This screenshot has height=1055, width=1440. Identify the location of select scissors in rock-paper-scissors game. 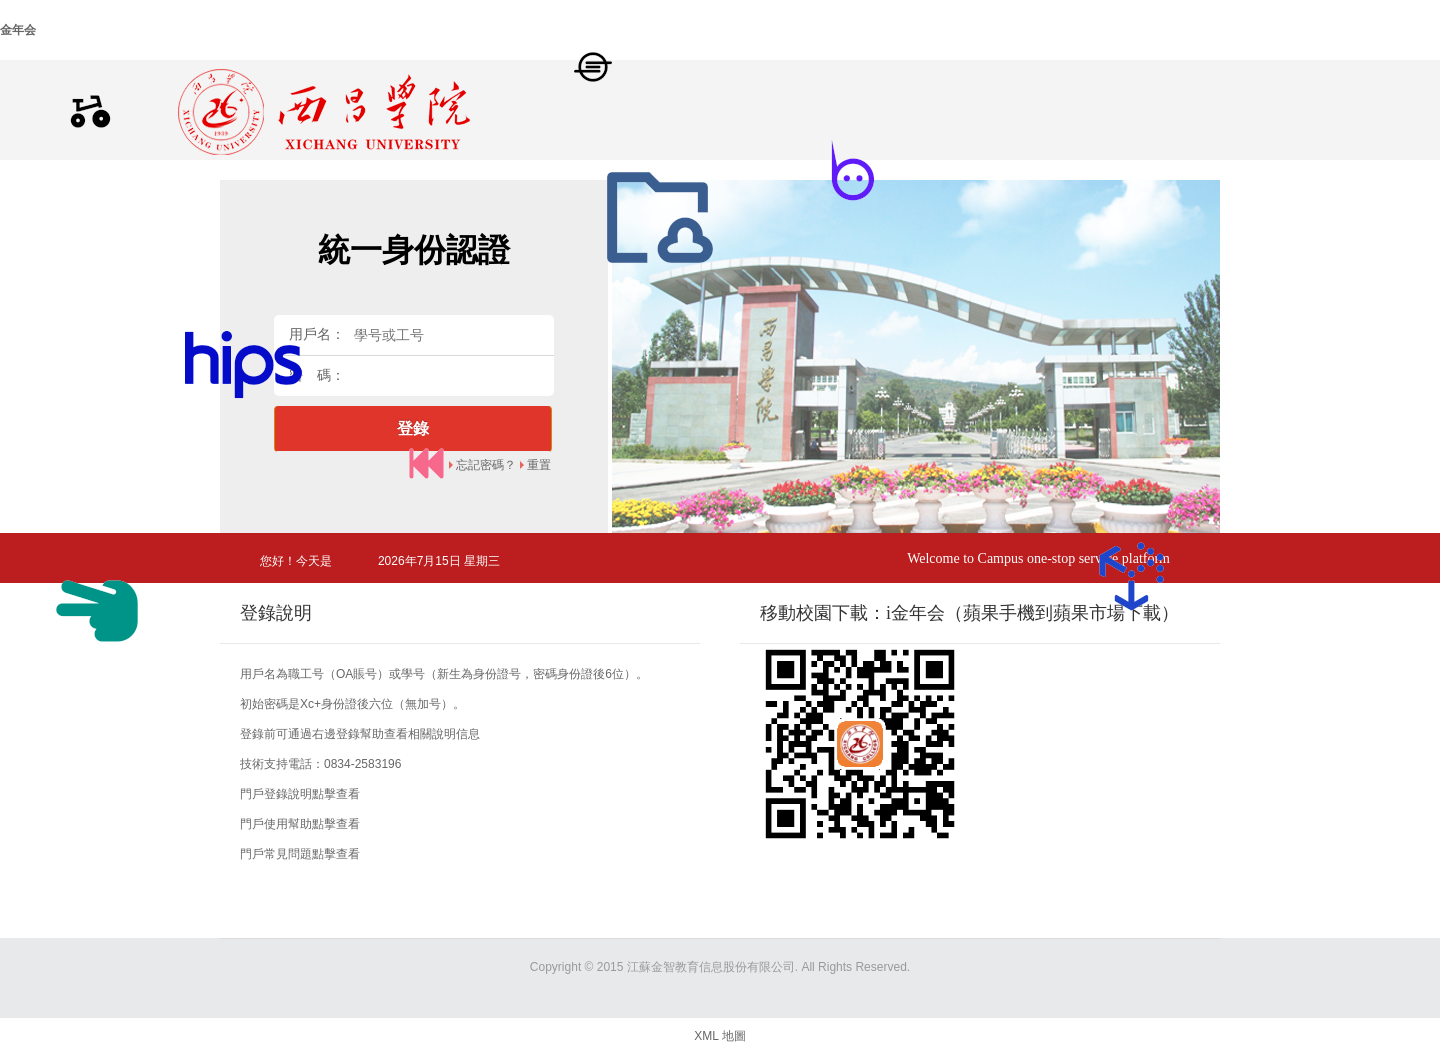
(97, 611).